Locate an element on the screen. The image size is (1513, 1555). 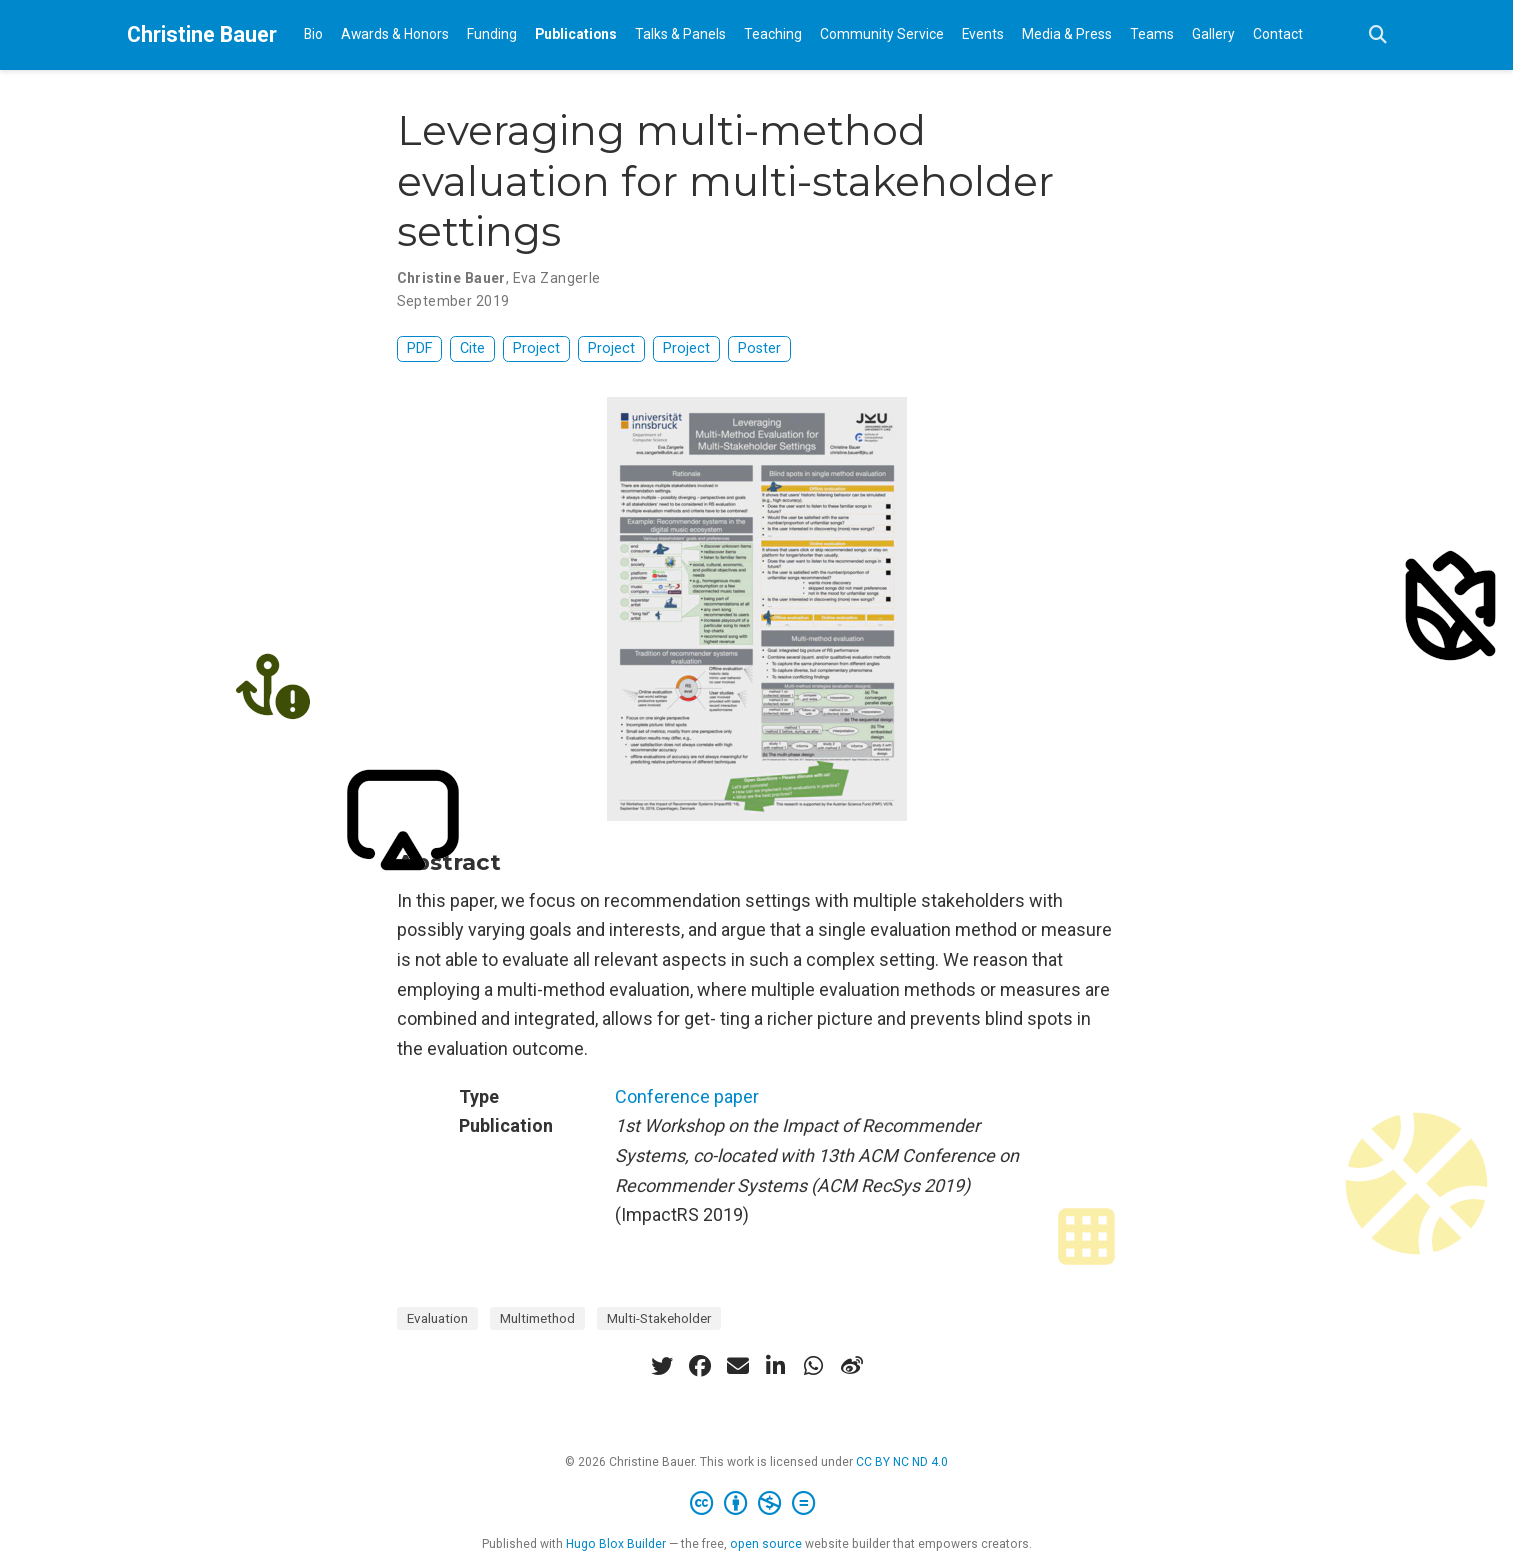
start a shareplay session is located at coordinates (403, 820).